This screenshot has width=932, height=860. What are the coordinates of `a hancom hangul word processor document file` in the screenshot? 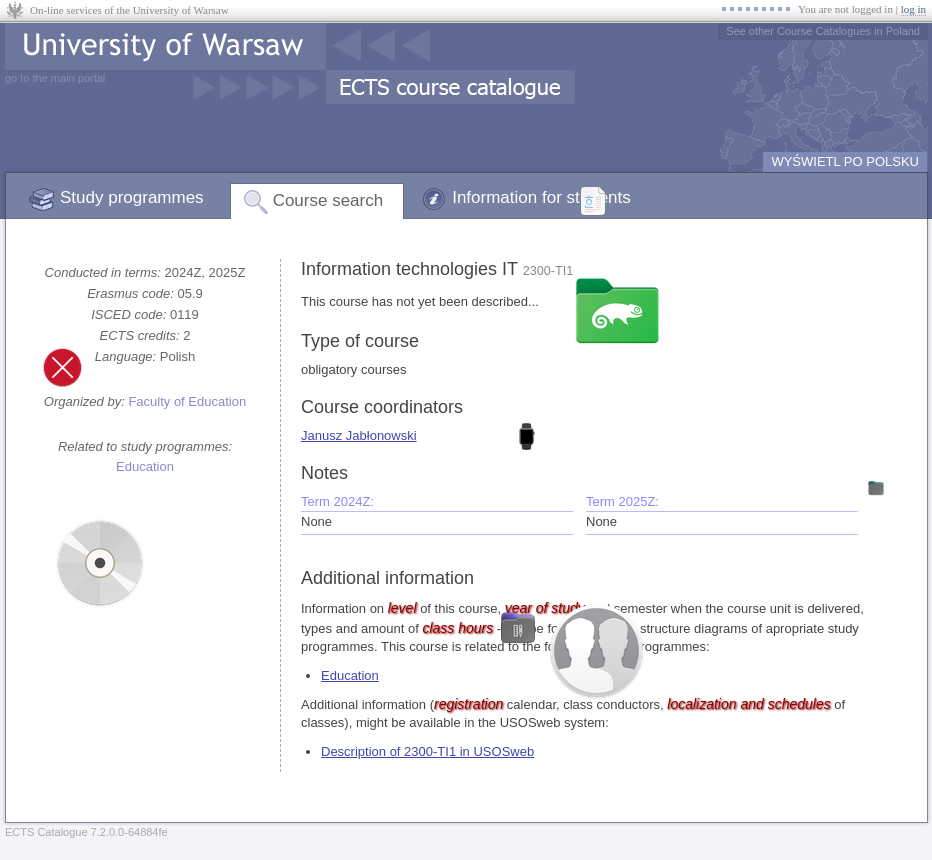 It's located at (593, 201).